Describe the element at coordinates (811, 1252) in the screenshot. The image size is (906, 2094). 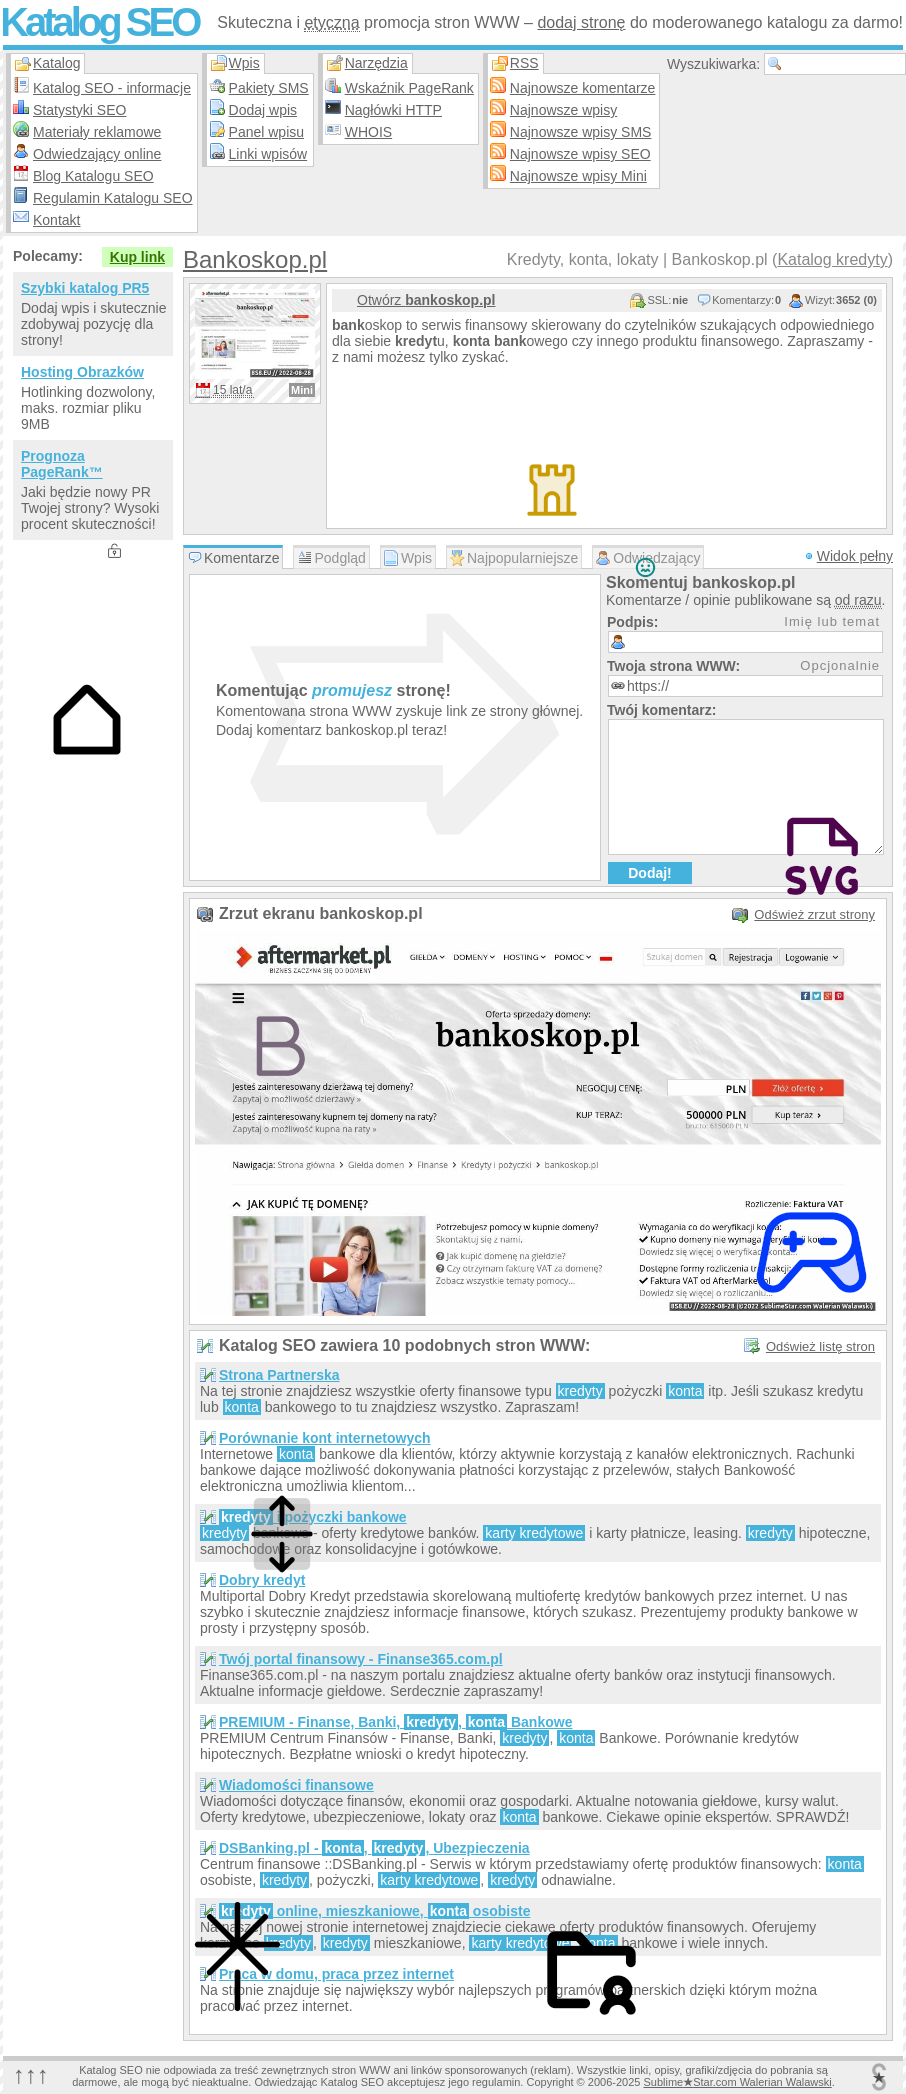
I see `access games or gaming section` at that location.